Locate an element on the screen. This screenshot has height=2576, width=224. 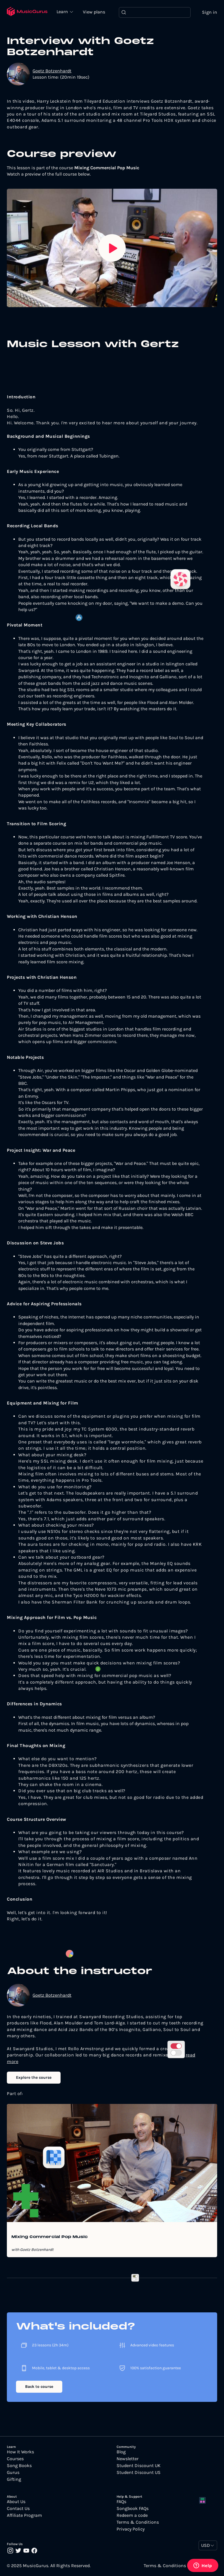
open disk usage analyzer is located at coordinates (69, 1954).